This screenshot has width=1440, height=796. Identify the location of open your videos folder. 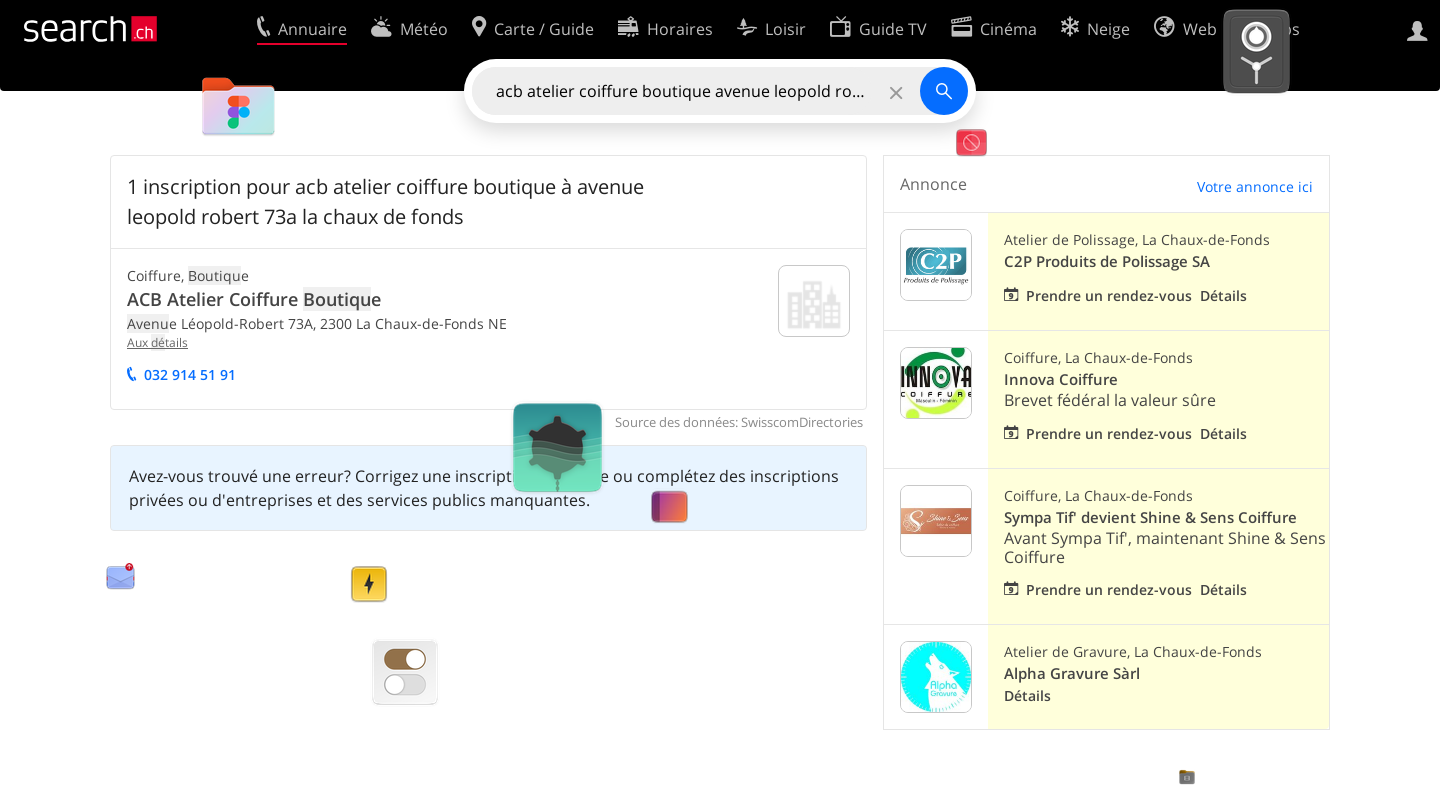
(1187, 777).